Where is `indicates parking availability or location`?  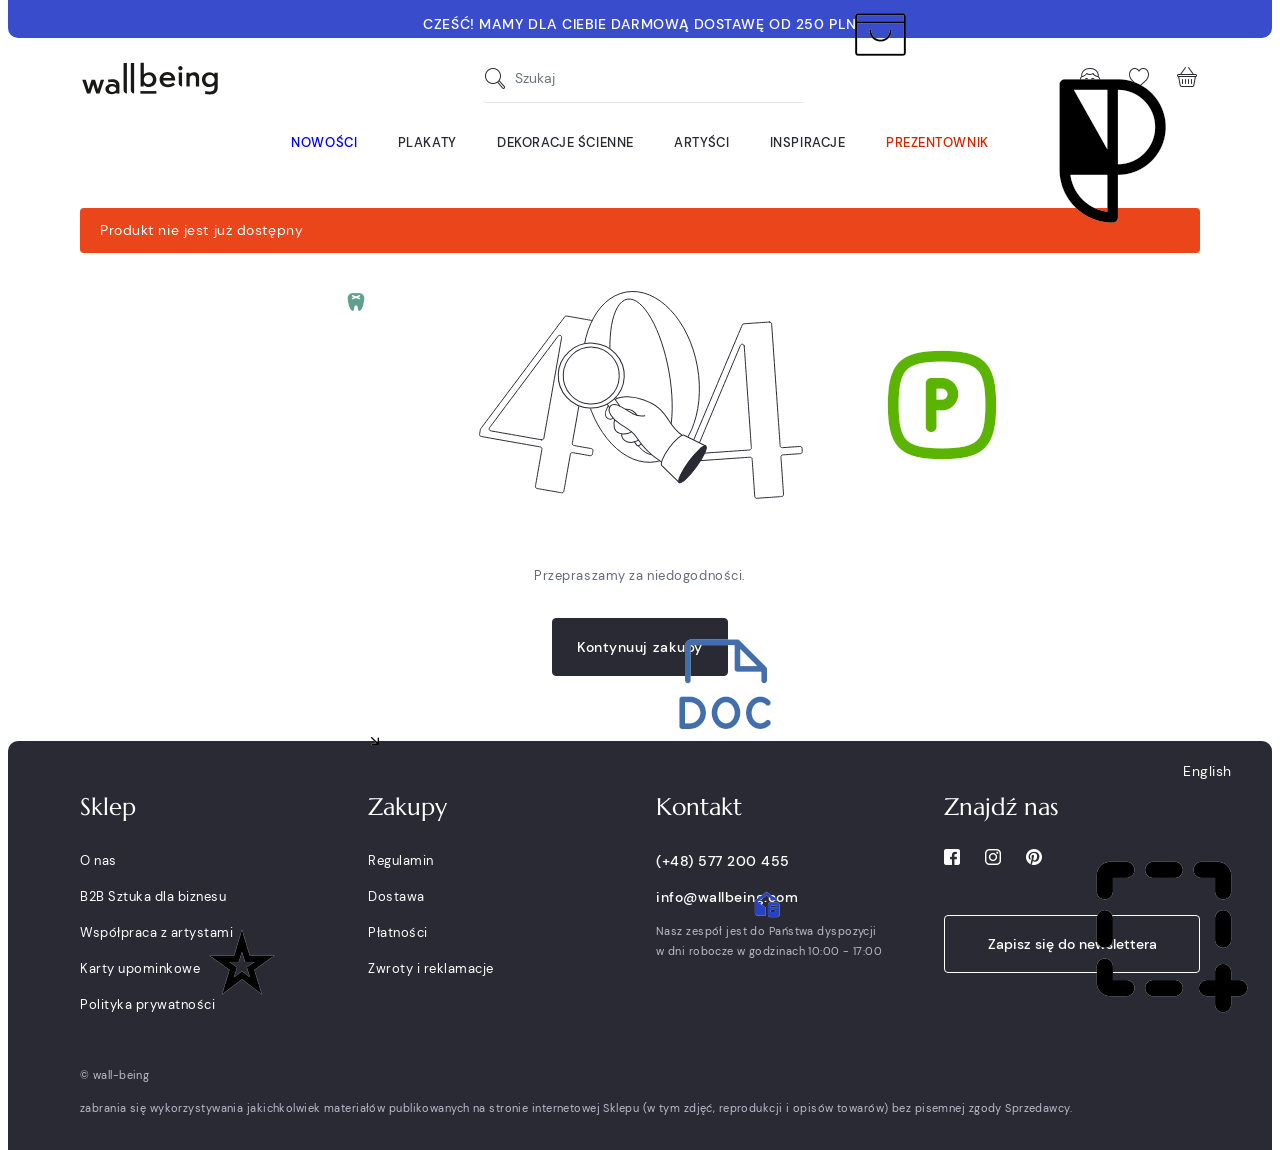 indicates parking availability or location is located at coordinates (942, 405).